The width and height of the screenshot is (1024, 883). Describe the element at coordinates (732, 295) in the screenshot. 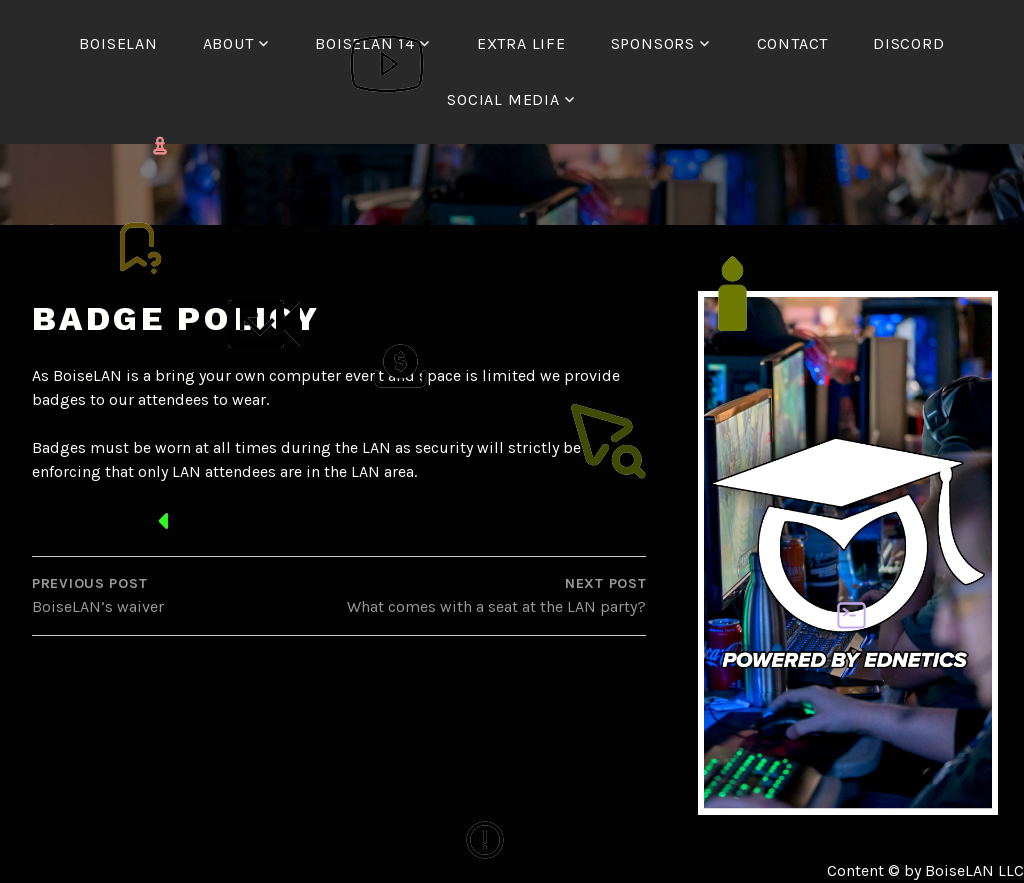

I see `access candle or ambient lighting mode` at that location.